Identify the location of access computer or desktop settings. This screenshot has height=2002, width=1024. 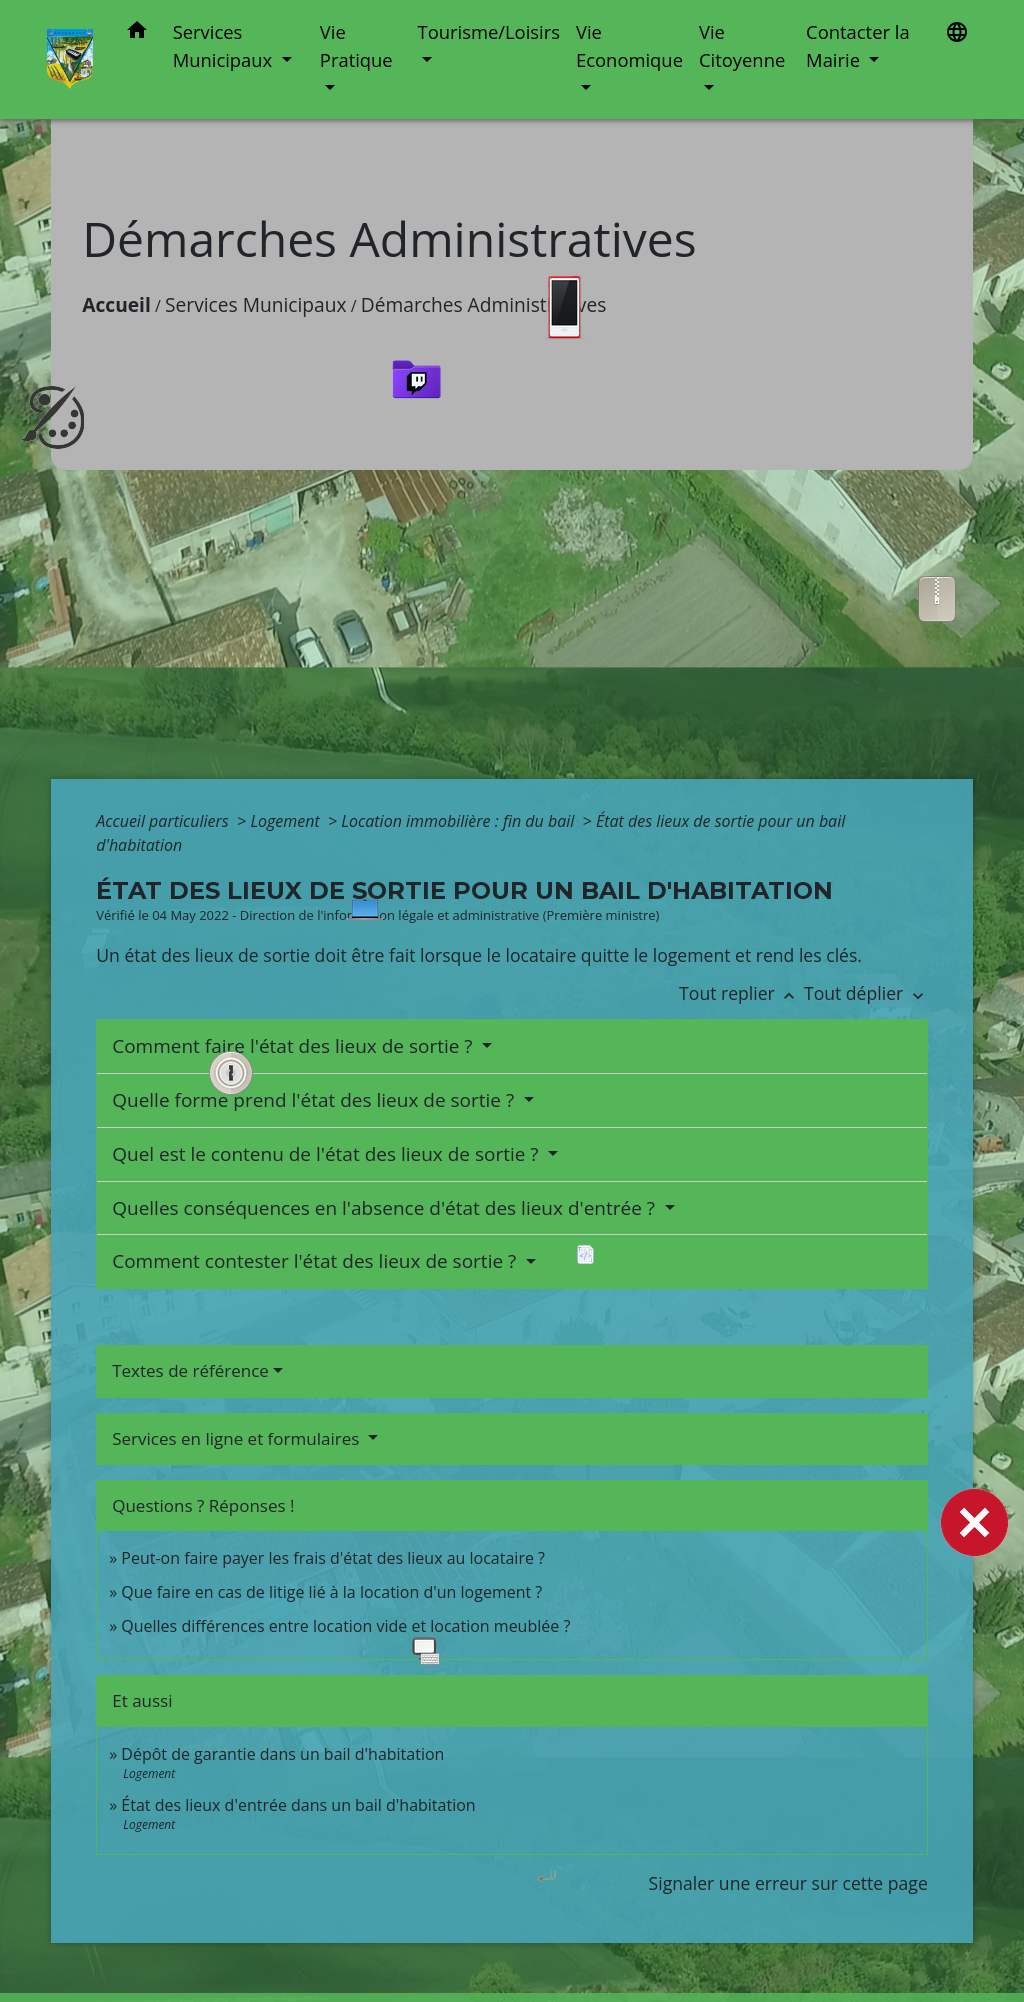
(426, 1651).